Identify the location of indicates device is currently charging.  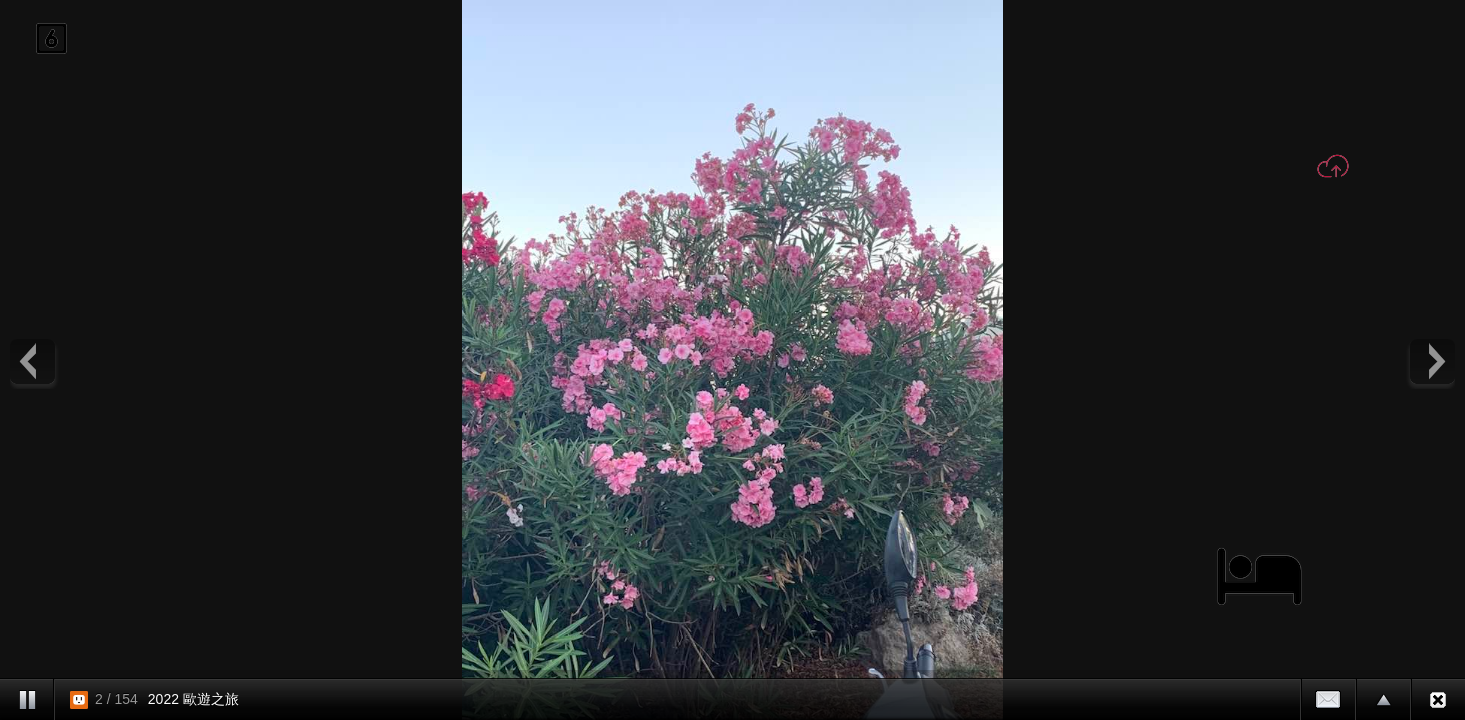
(833, 191).